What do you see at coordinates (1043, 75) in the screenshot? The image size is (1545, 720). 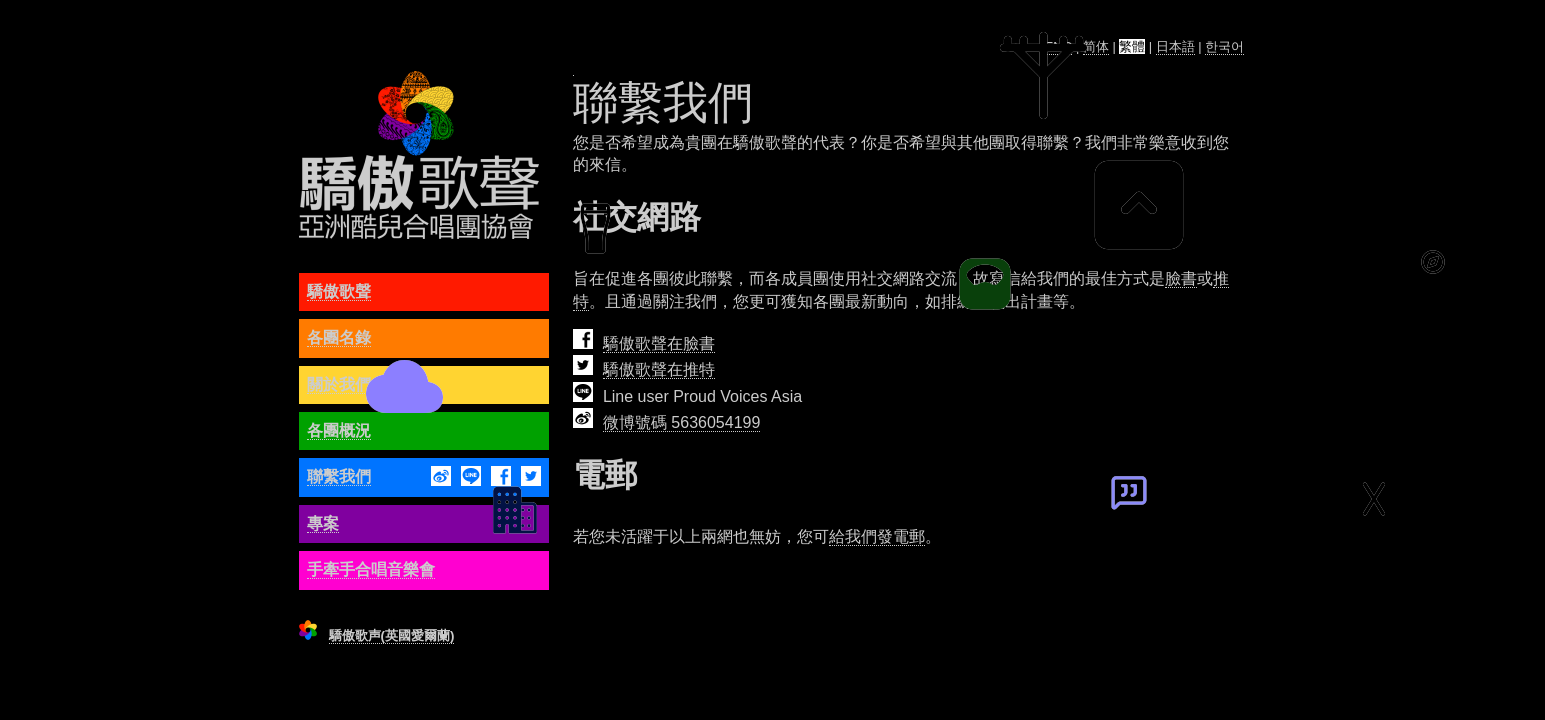 I see `indicates electrical or power utilities` at bounding box center [1043, 75].